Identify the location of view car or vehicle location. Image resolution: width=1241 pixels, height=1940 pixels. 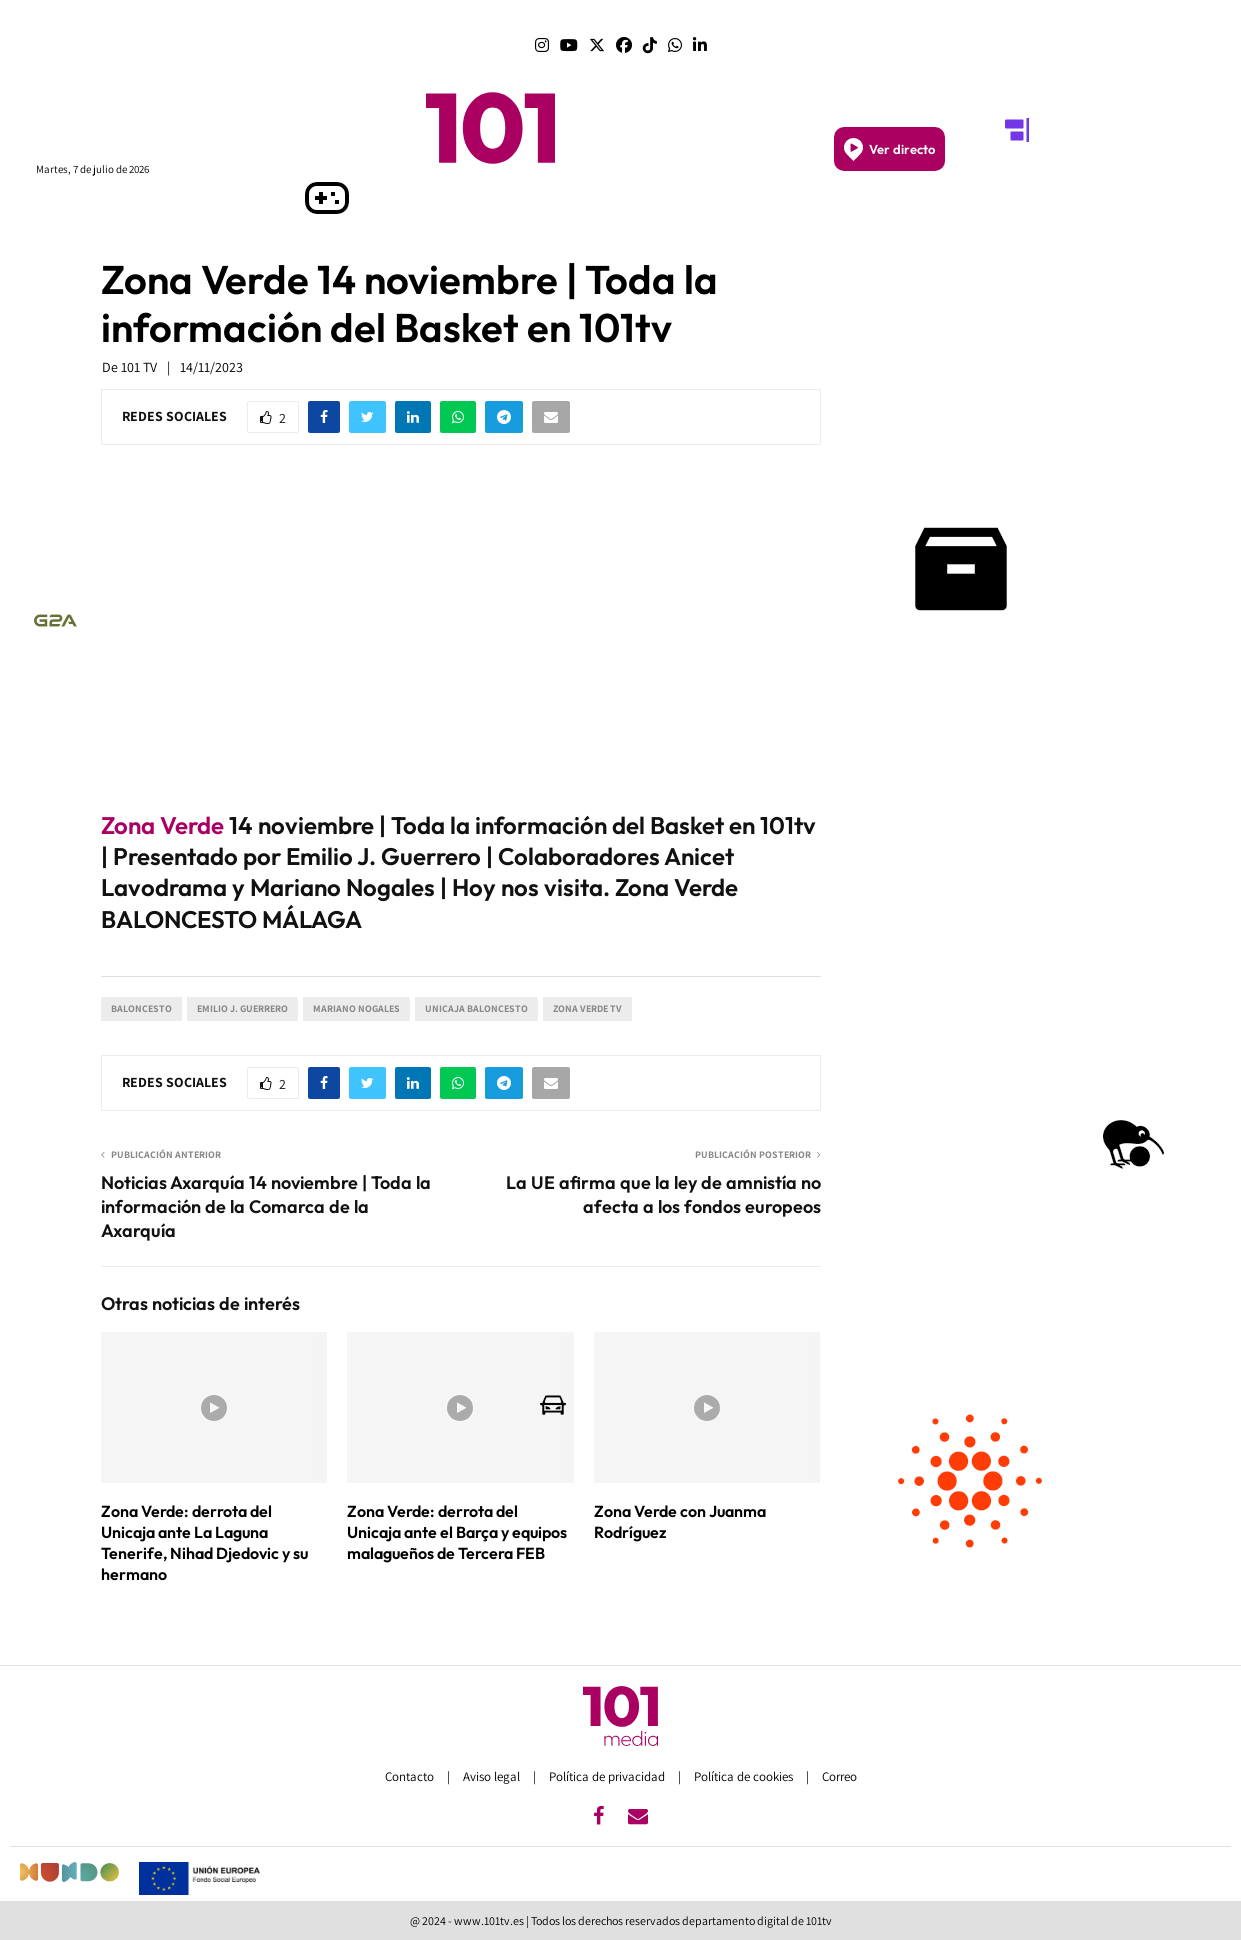
(553, 1404).